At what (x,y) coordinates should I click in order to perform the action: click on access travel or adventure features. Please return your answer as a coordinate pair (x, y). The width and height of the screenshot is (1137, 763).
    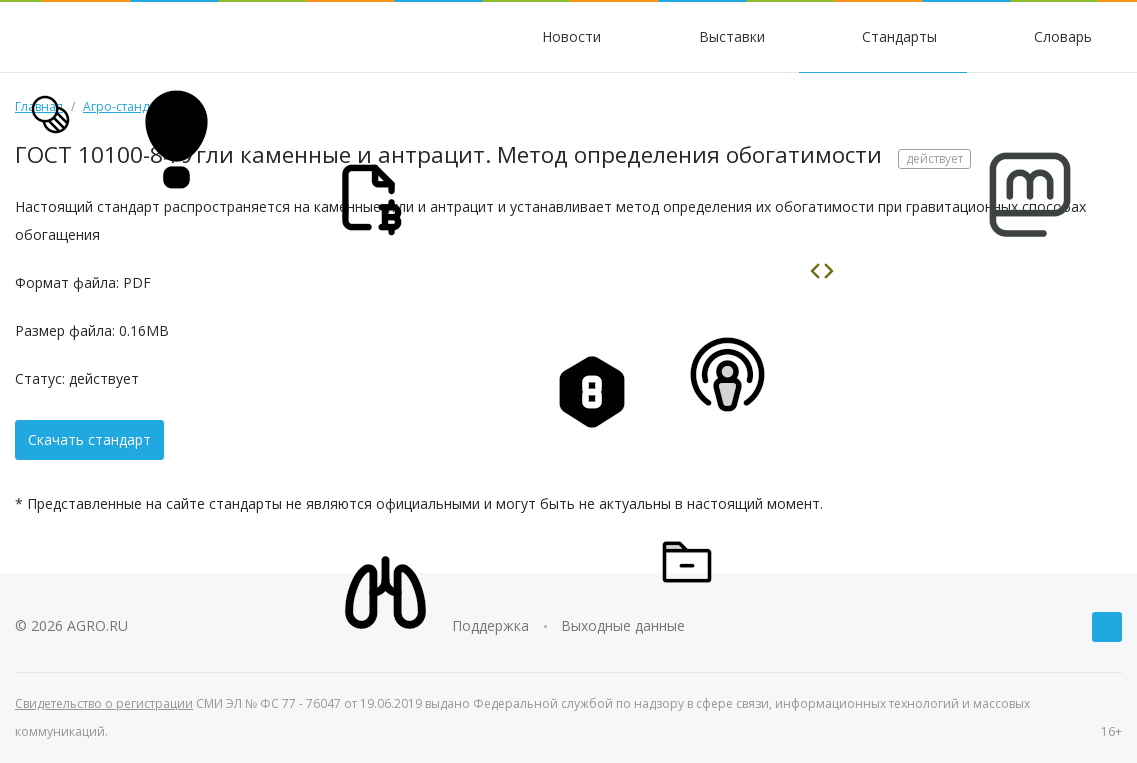
    Looking at the image, I should click on (176, 139).